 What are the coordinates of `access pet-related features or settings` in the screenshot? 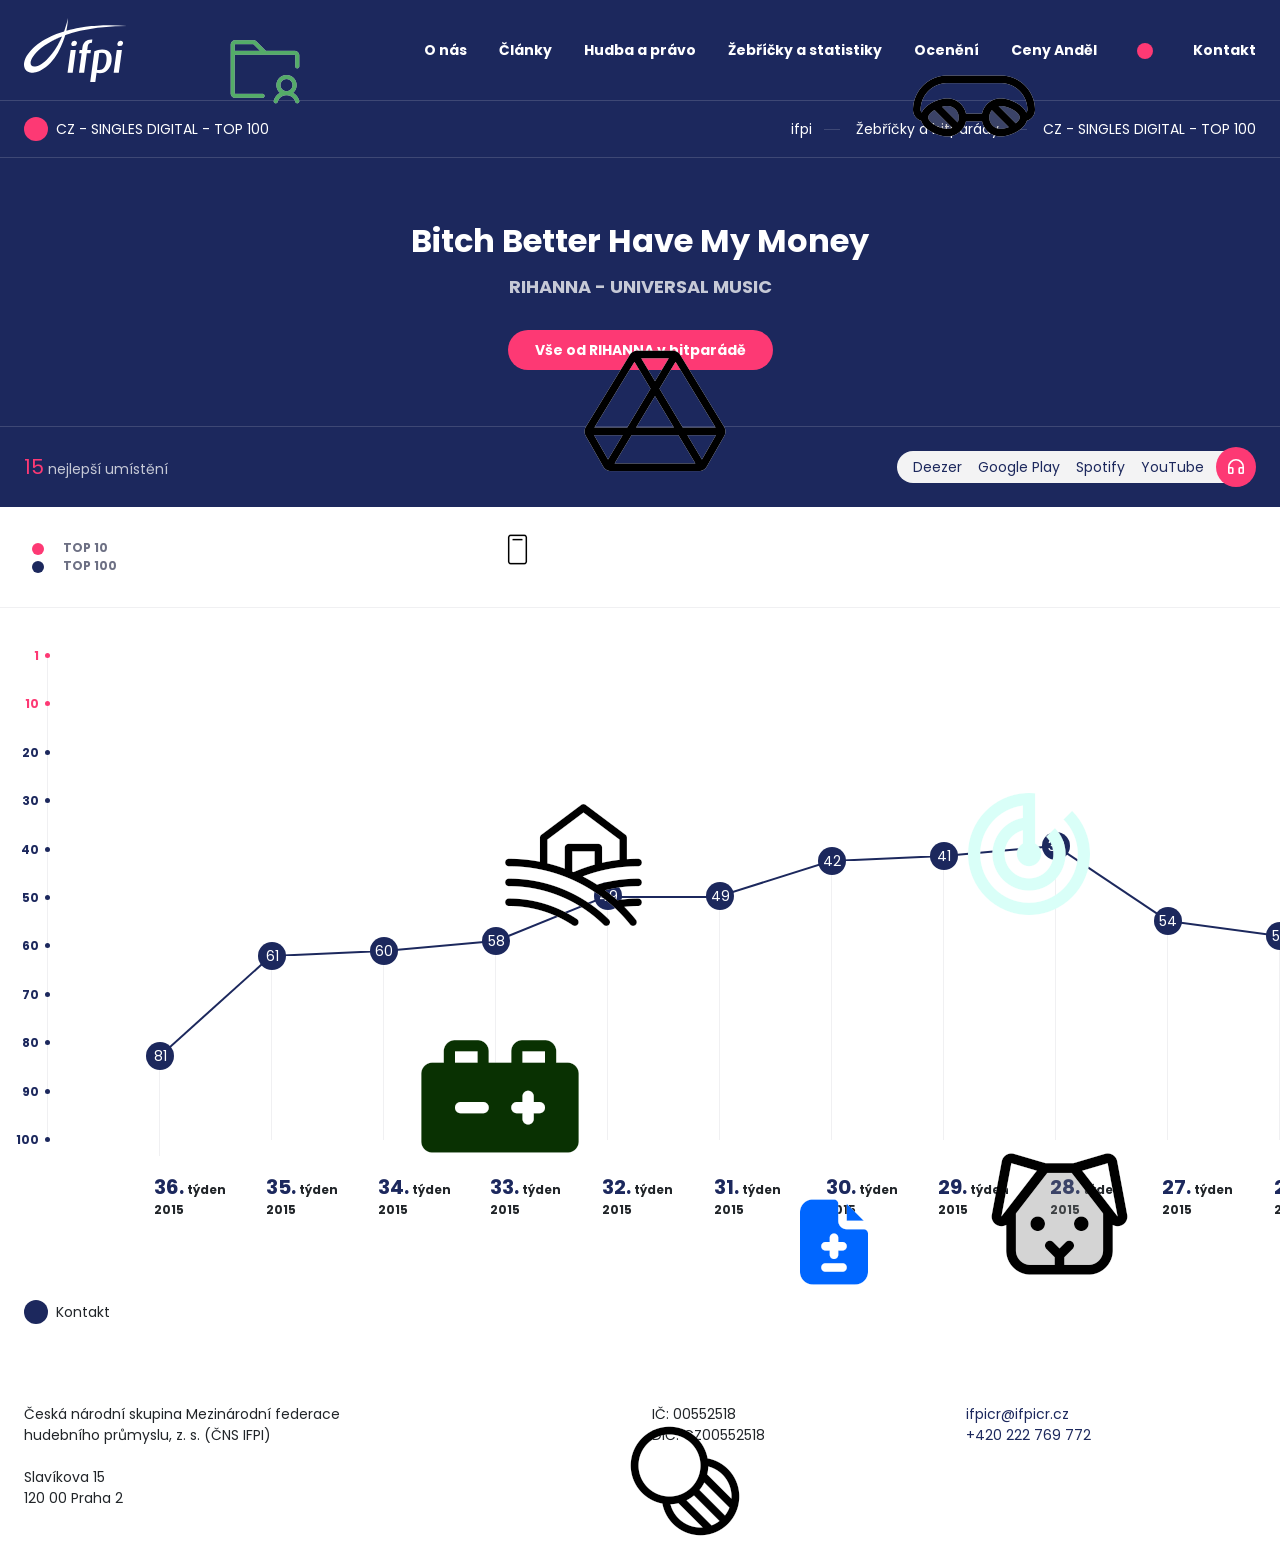 It's located at (1059, 1216).